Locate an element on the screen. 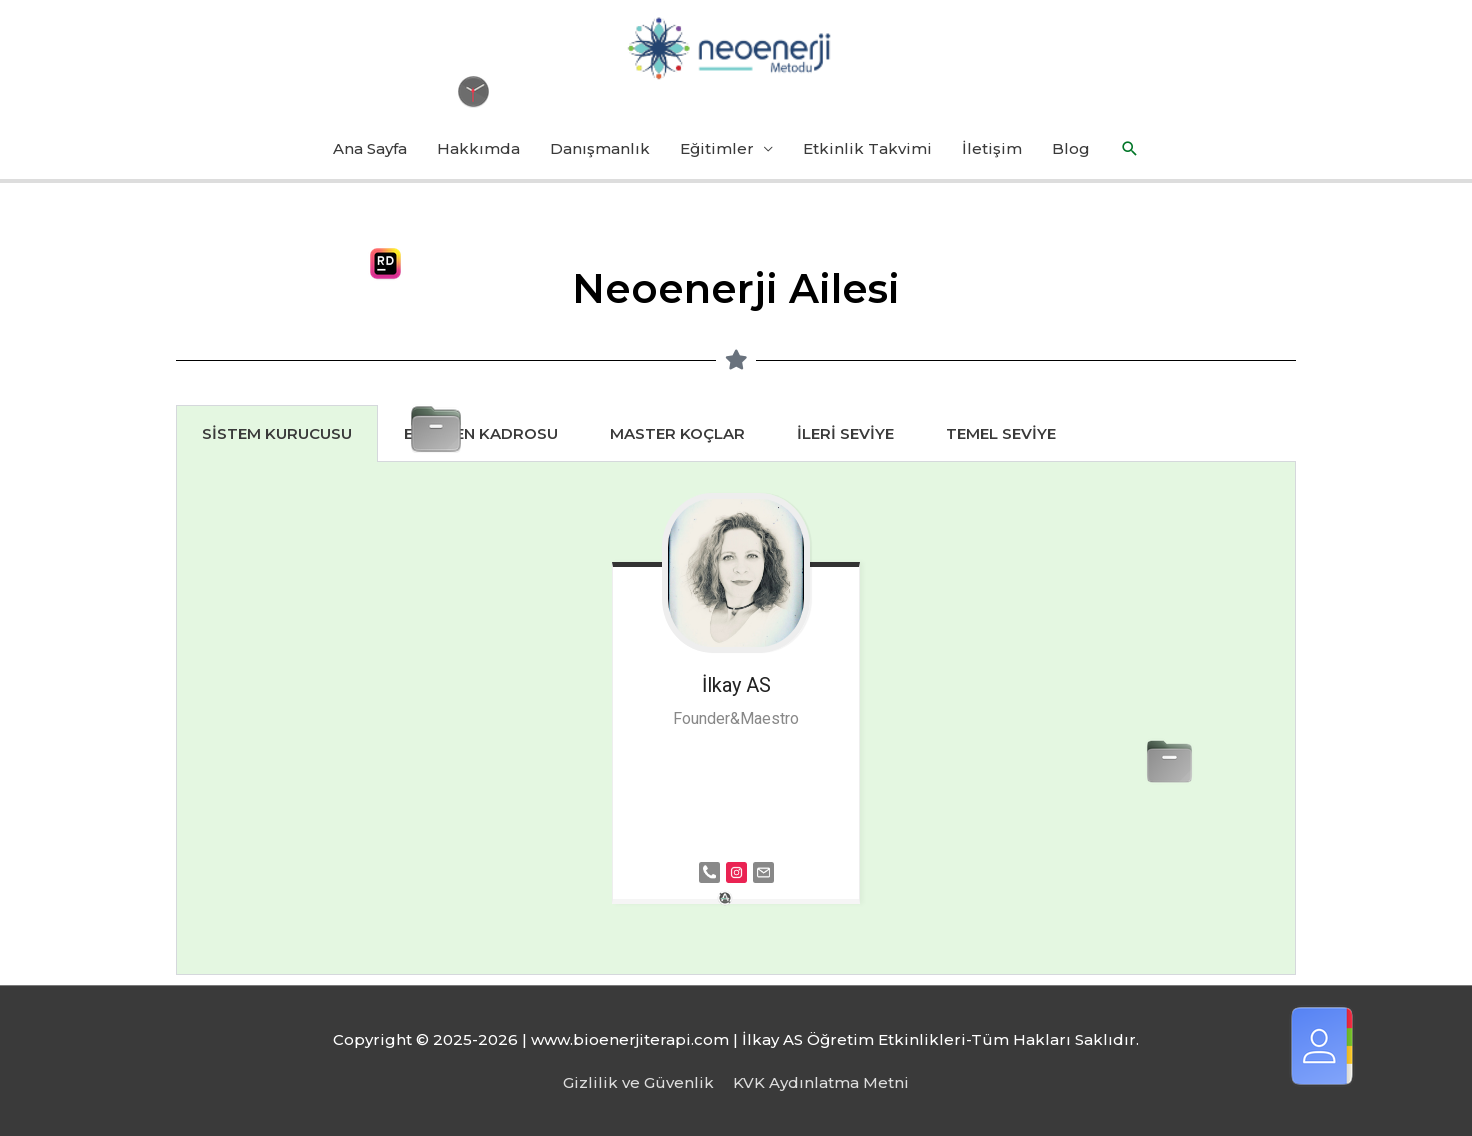 The height and width of the screenshot is (1136, 1472). open JetBrains Rider IDE is located at coordinates (385, 263).